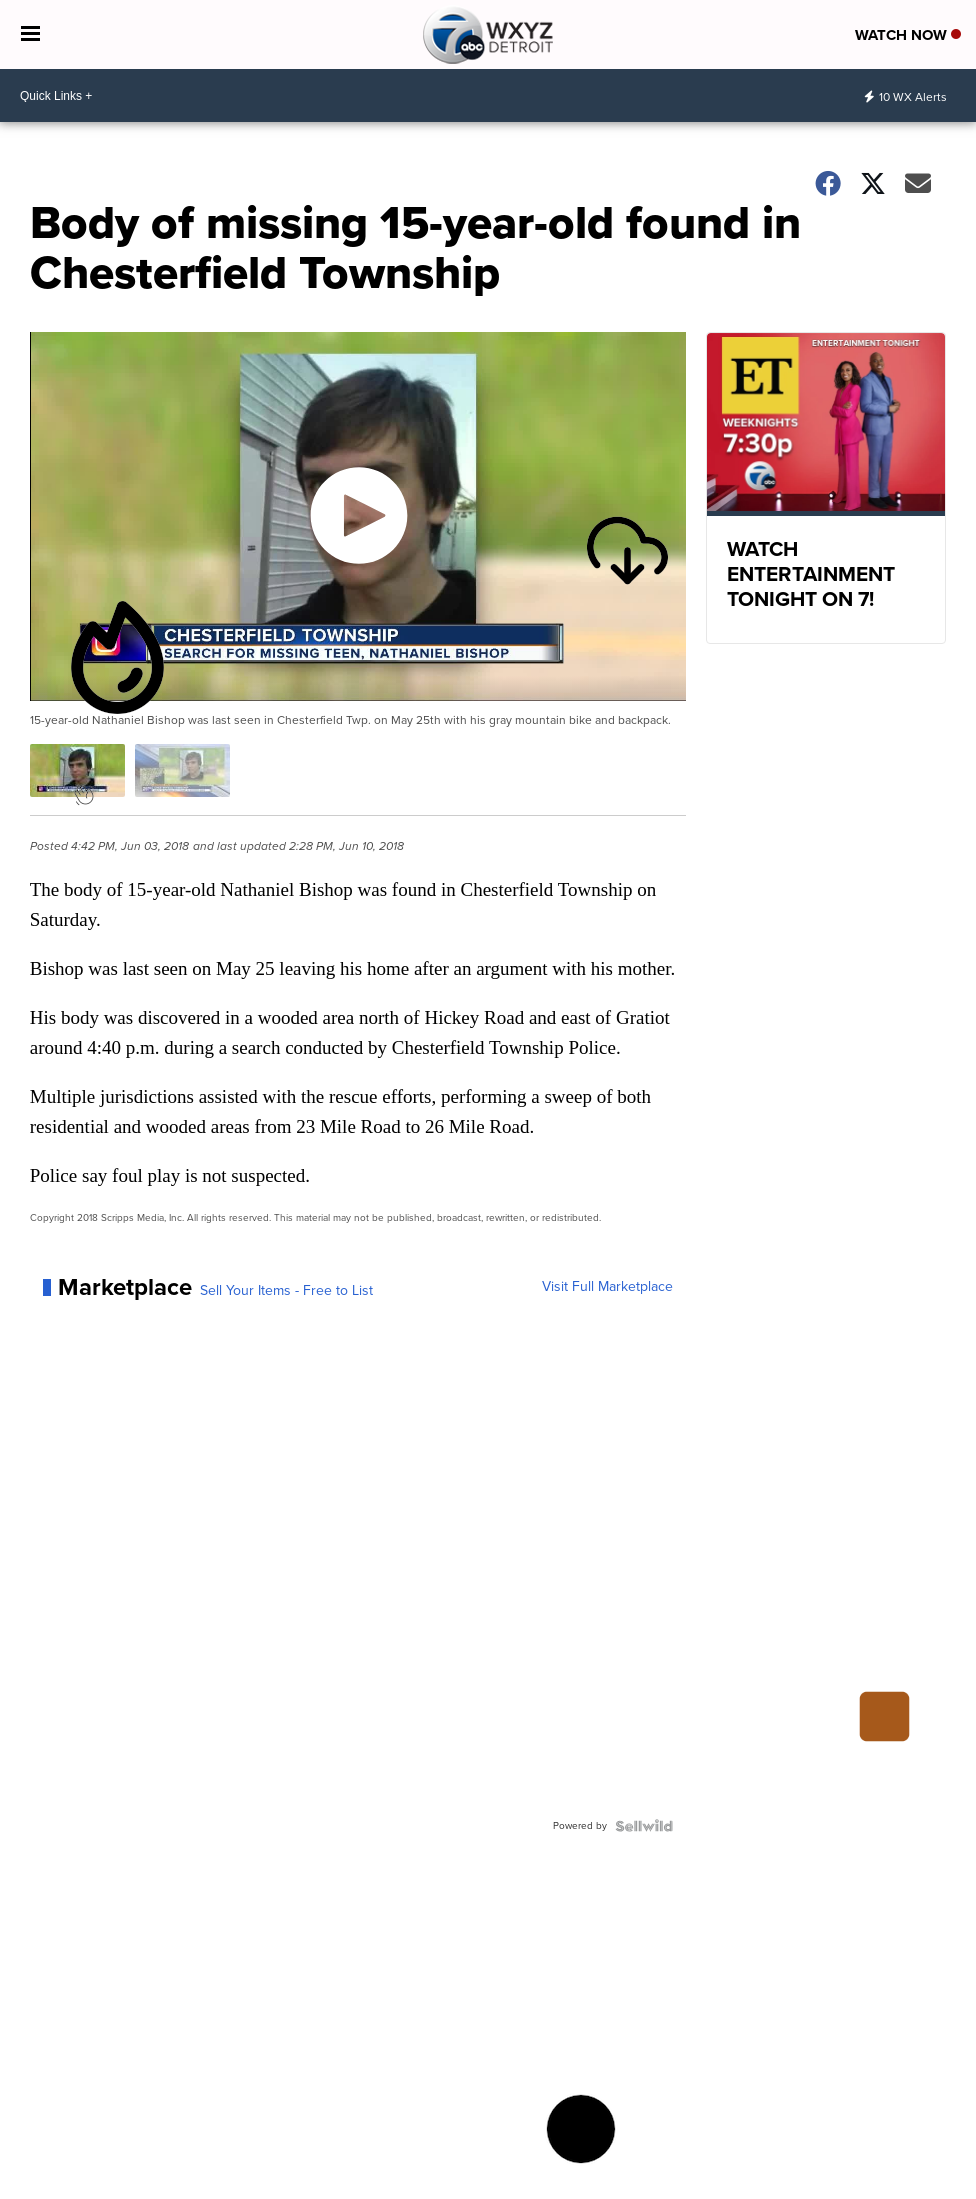 The image size is (976, 2199). Describe the element at coordinates (627, 550) in the screenshot. I see `download file from cloud storage` at that location.